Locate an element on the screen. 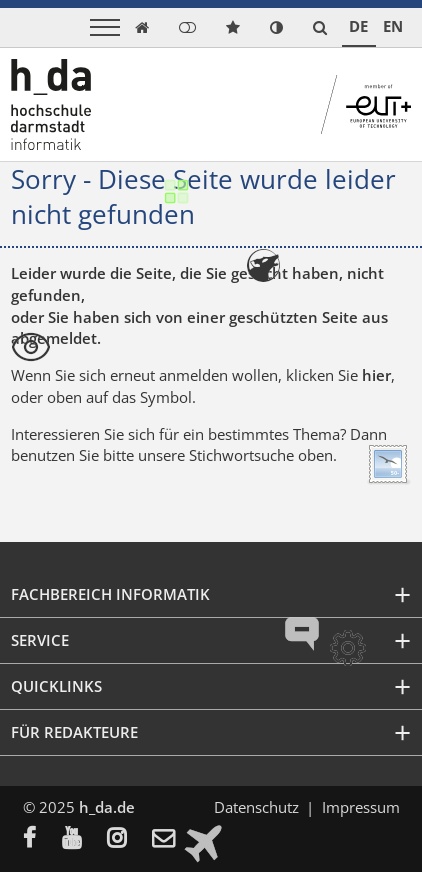 This screenshot has width=422, height=872. open amarok music player is located at coordinates (263, 265).